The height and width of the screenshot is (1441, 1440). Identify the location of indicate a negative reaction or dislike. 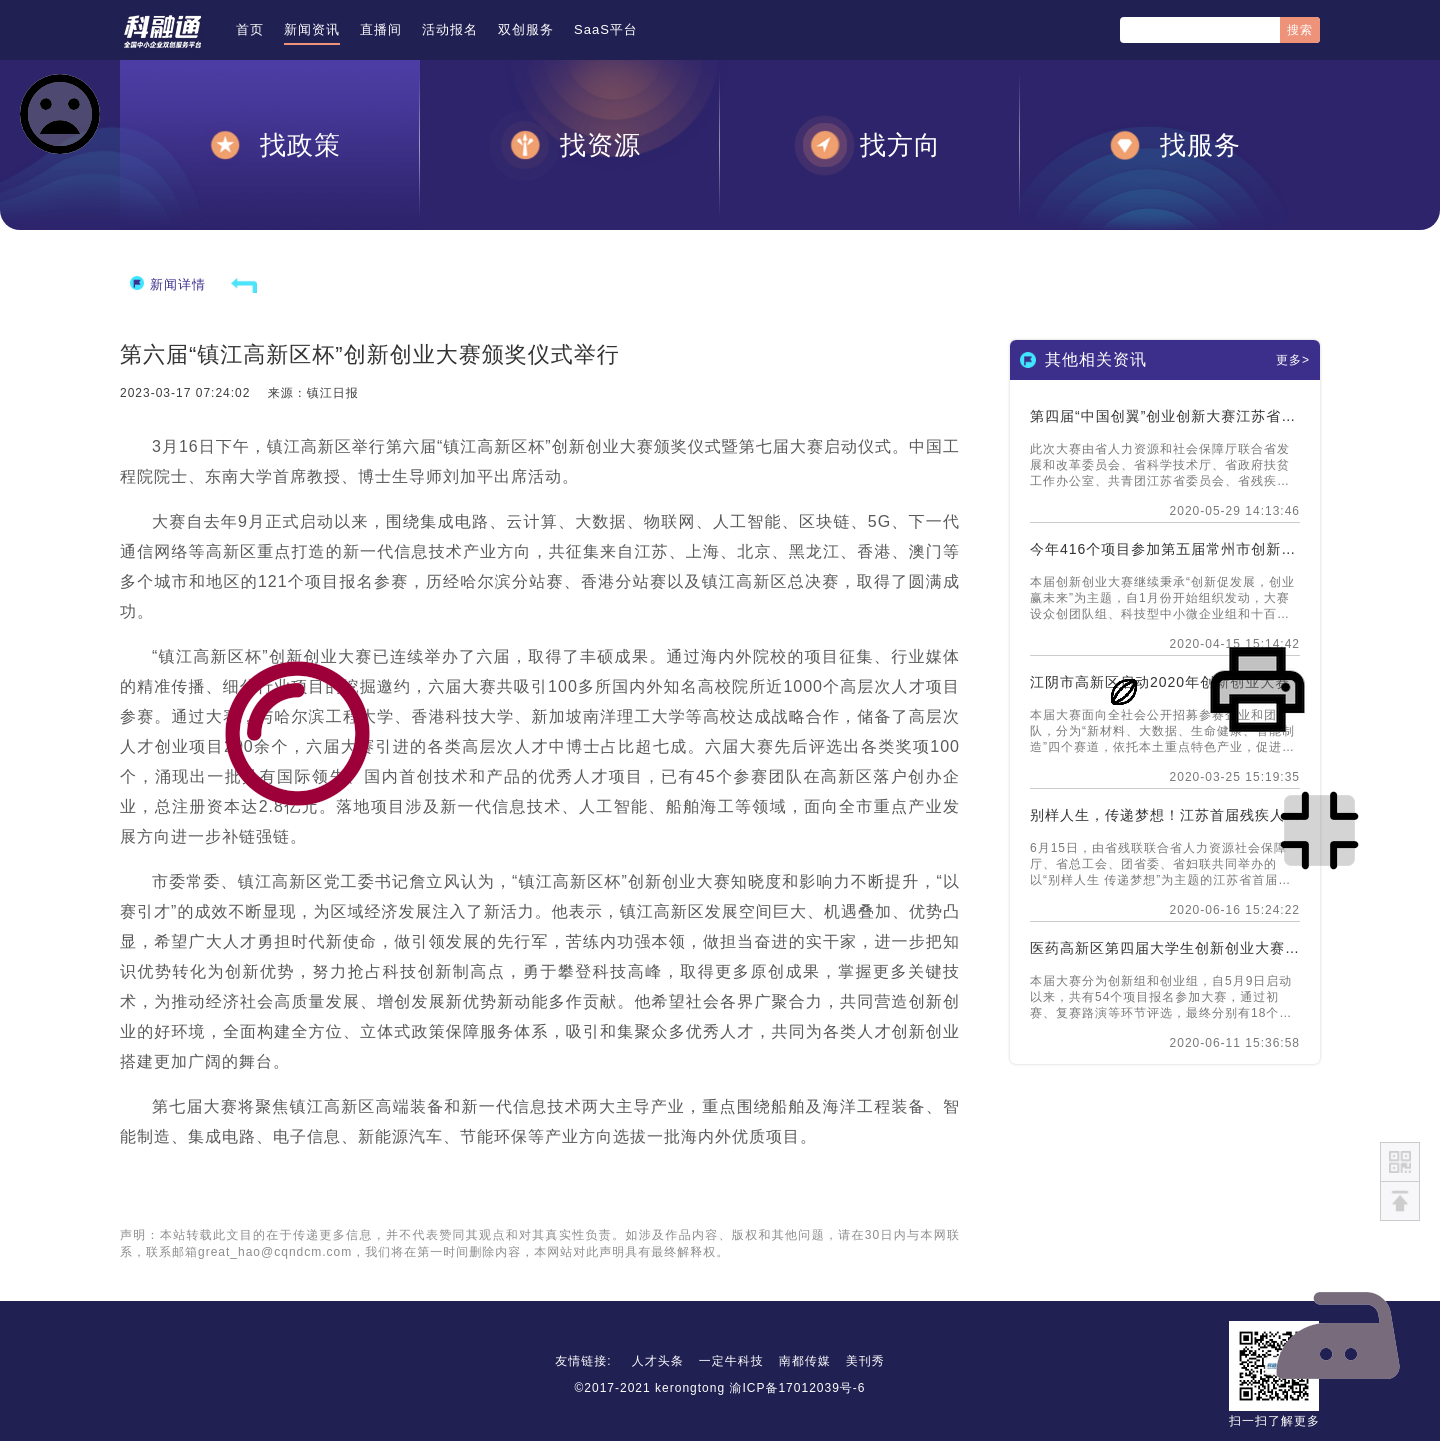
(60, 114).